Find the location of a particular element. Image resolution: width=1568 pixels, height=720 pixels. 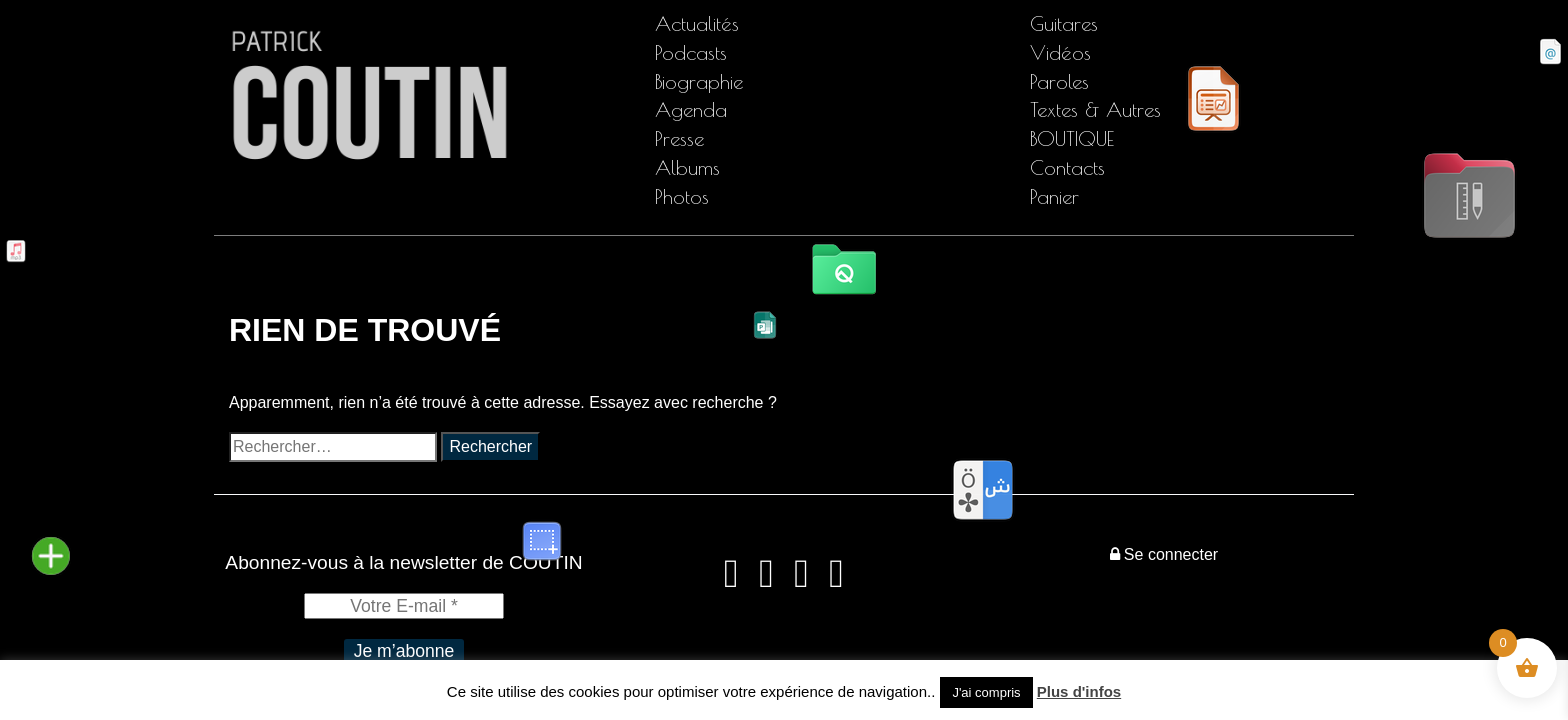

take a screenshot is located at coordinates (542, 541).